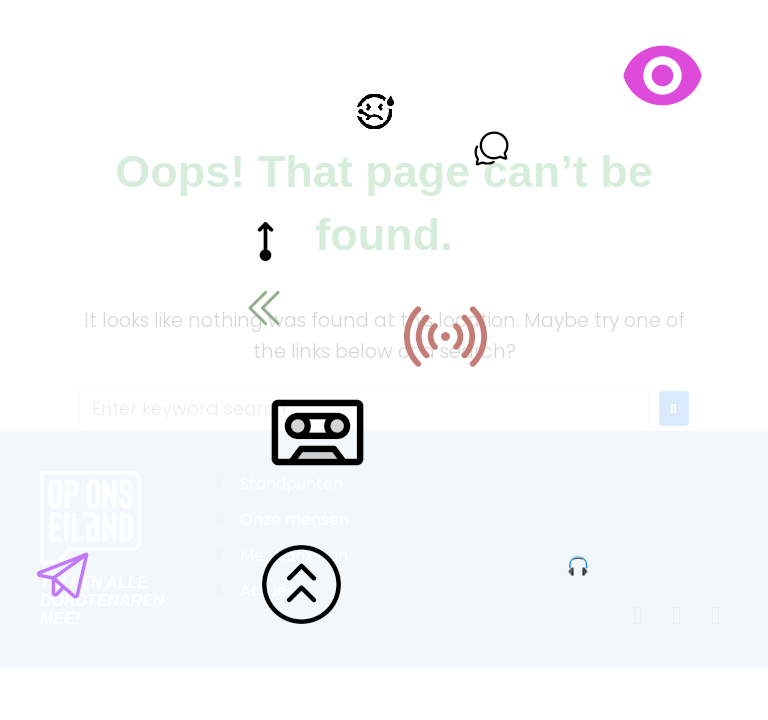 Image resolution: width=768 pixels, height=720 pixels. I want to click on indicates wireless signal strength, so click(445, 336).